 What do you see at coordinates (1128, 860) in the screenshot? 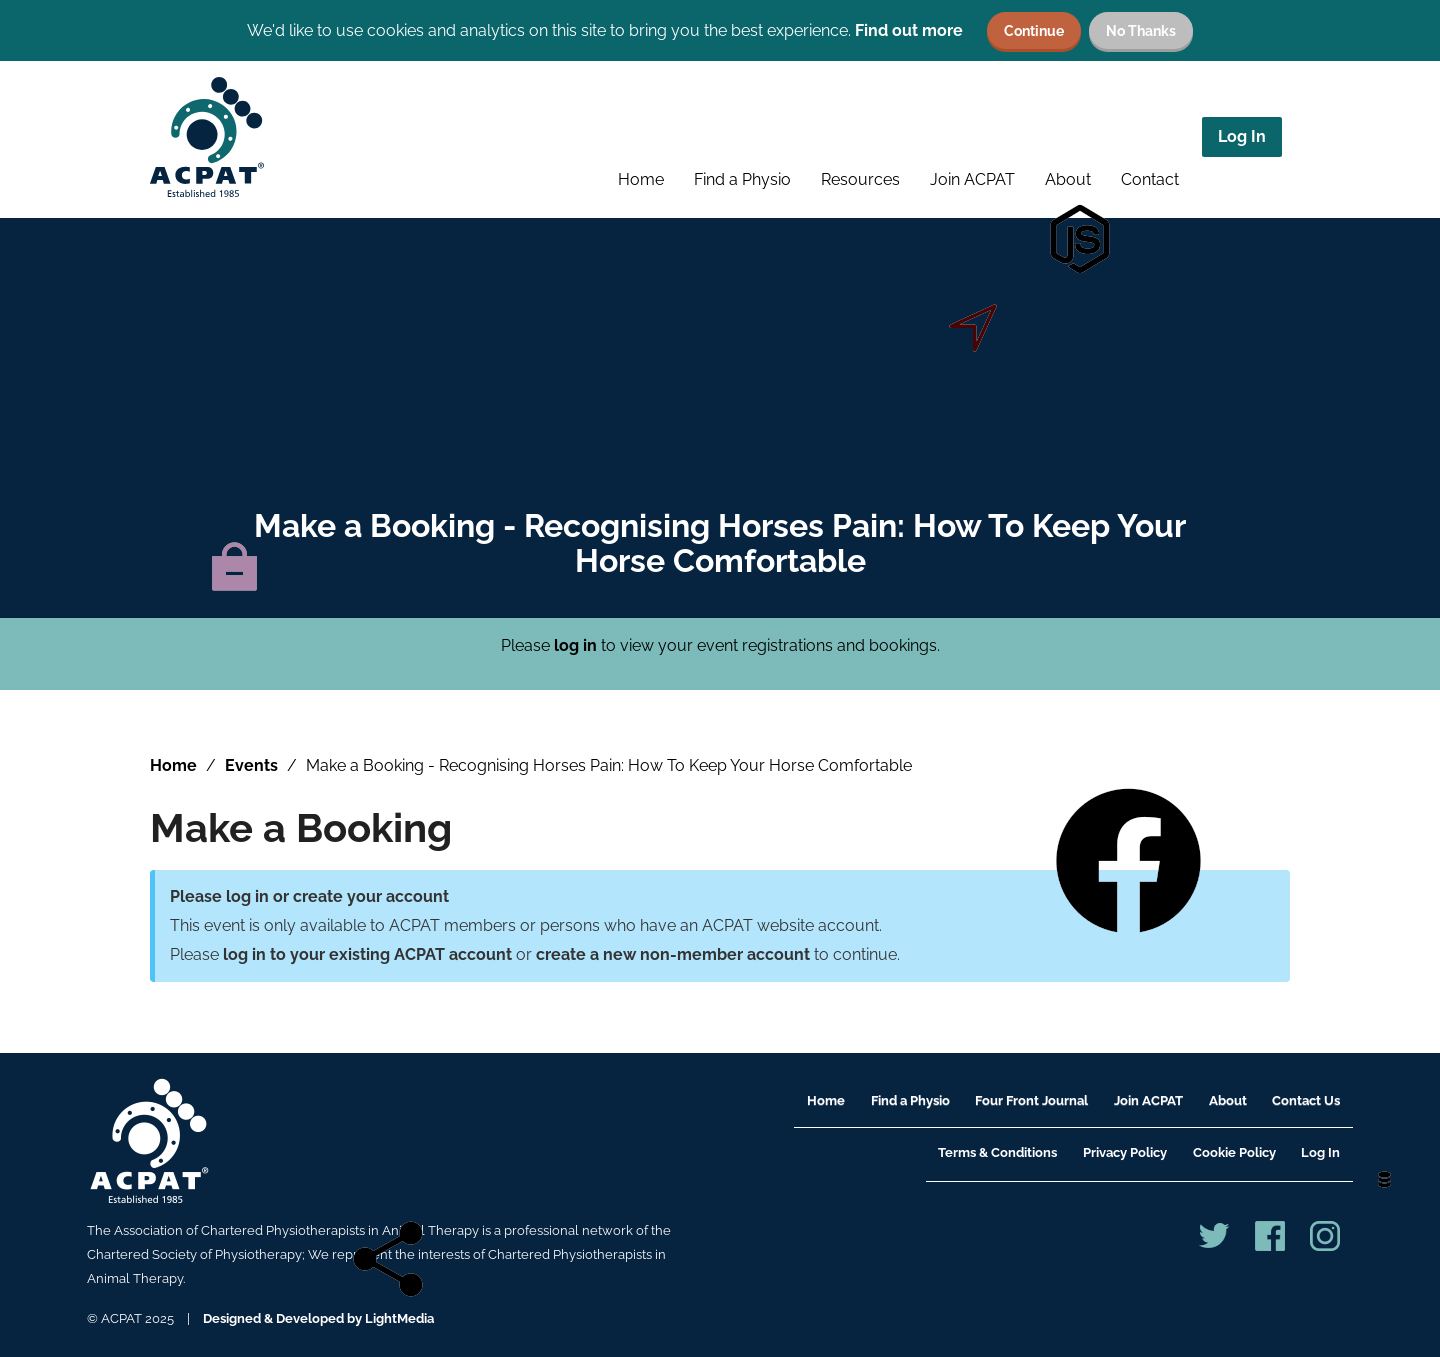
I see `open Facebook app` at bounding box center [1128, 860].